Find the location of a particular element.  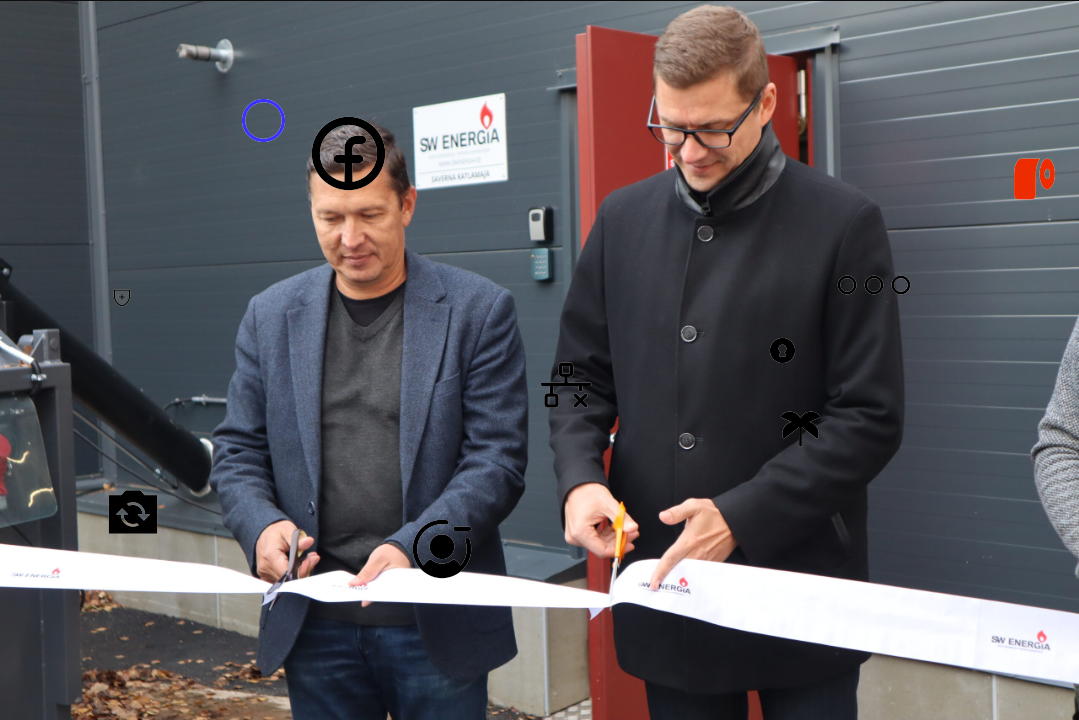

access security or privacy settings is located at coordinates (782, 350).